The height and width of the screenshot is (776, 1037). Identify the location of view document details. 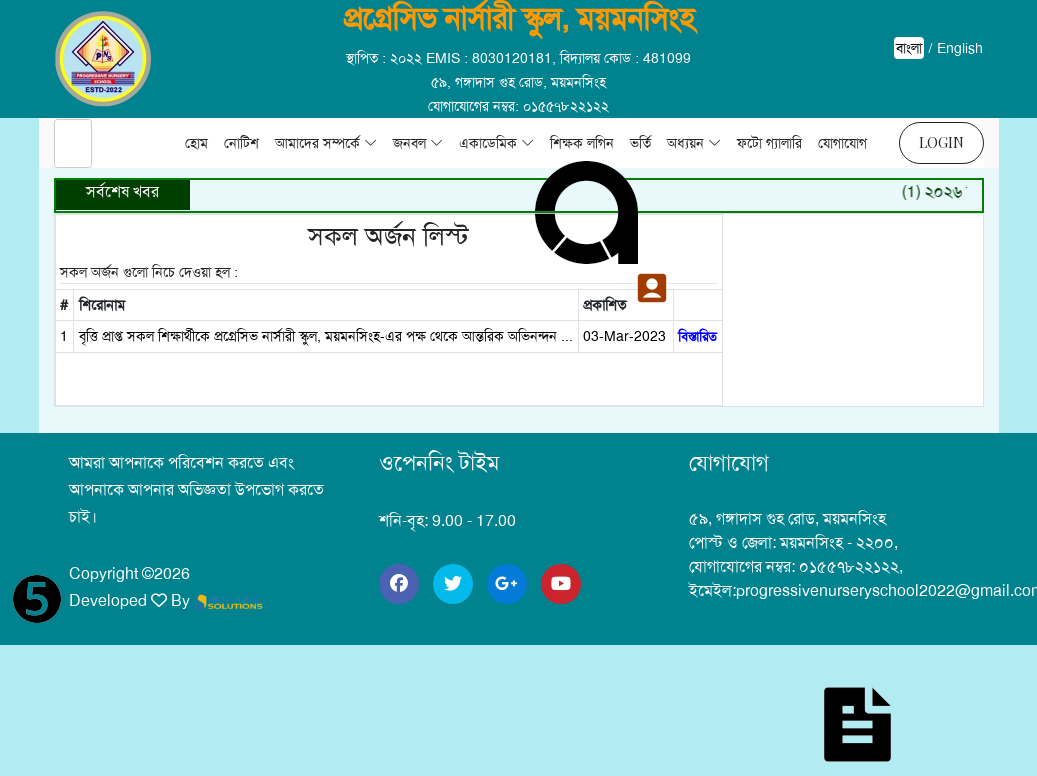
(857, 724).